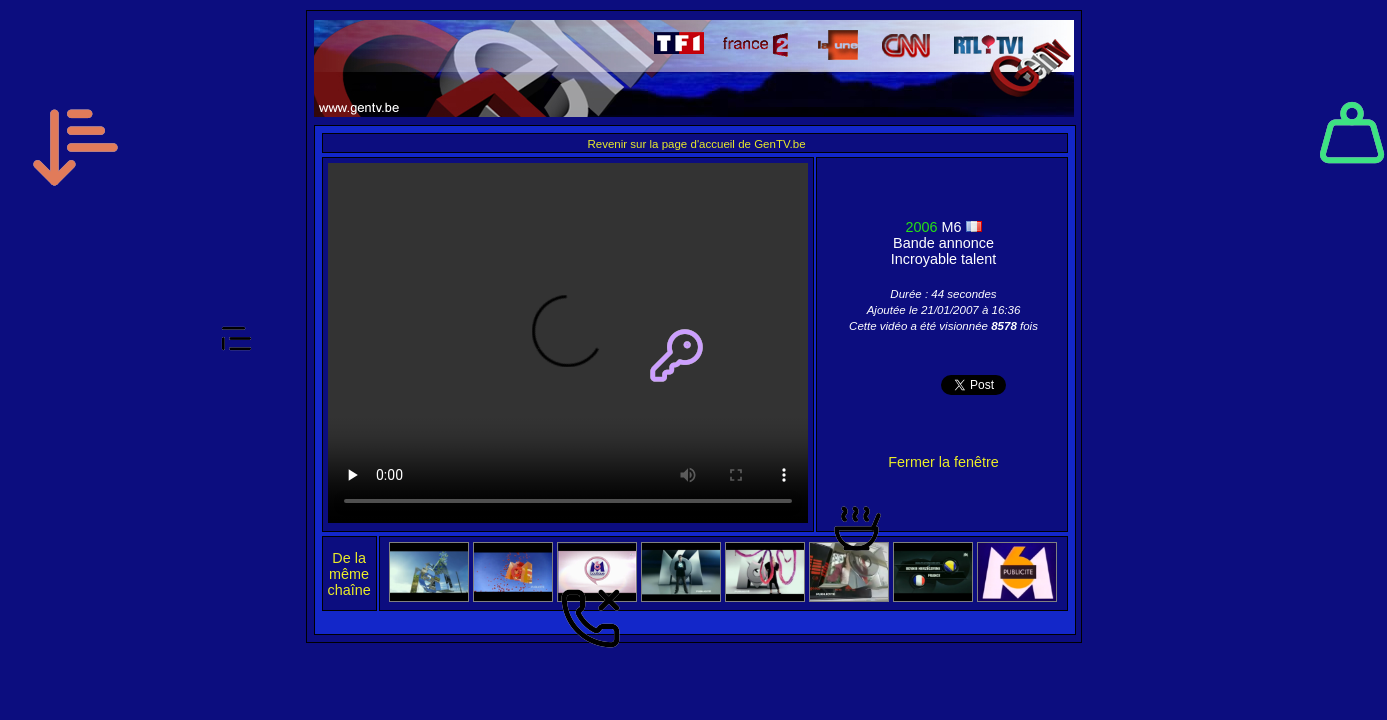 This screenshot has width=1387, height=720. Describe the element at coordinates (590, 618) in the screenshot. I see `indicates a missed phone call` at that location.